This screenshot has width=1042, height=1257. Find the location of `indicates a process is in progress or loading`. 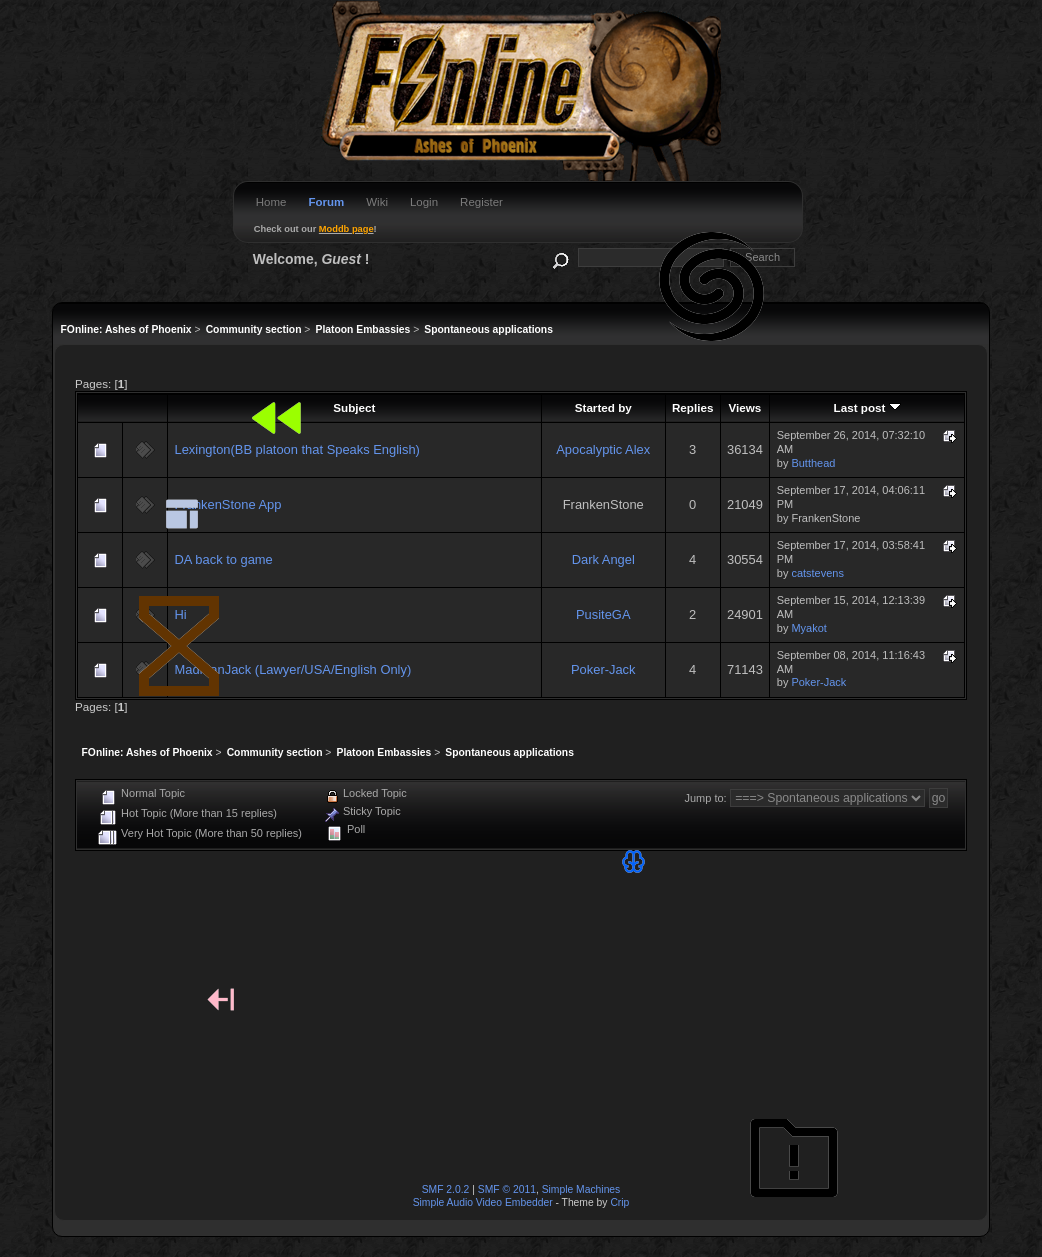

indicates a process is in progress or loading is located at coordinates (179, 646).